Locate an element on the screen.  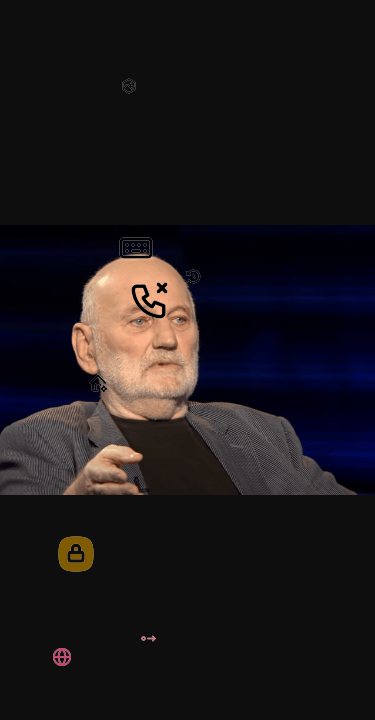
switch language or region settings is located at coordinates (62, 657).